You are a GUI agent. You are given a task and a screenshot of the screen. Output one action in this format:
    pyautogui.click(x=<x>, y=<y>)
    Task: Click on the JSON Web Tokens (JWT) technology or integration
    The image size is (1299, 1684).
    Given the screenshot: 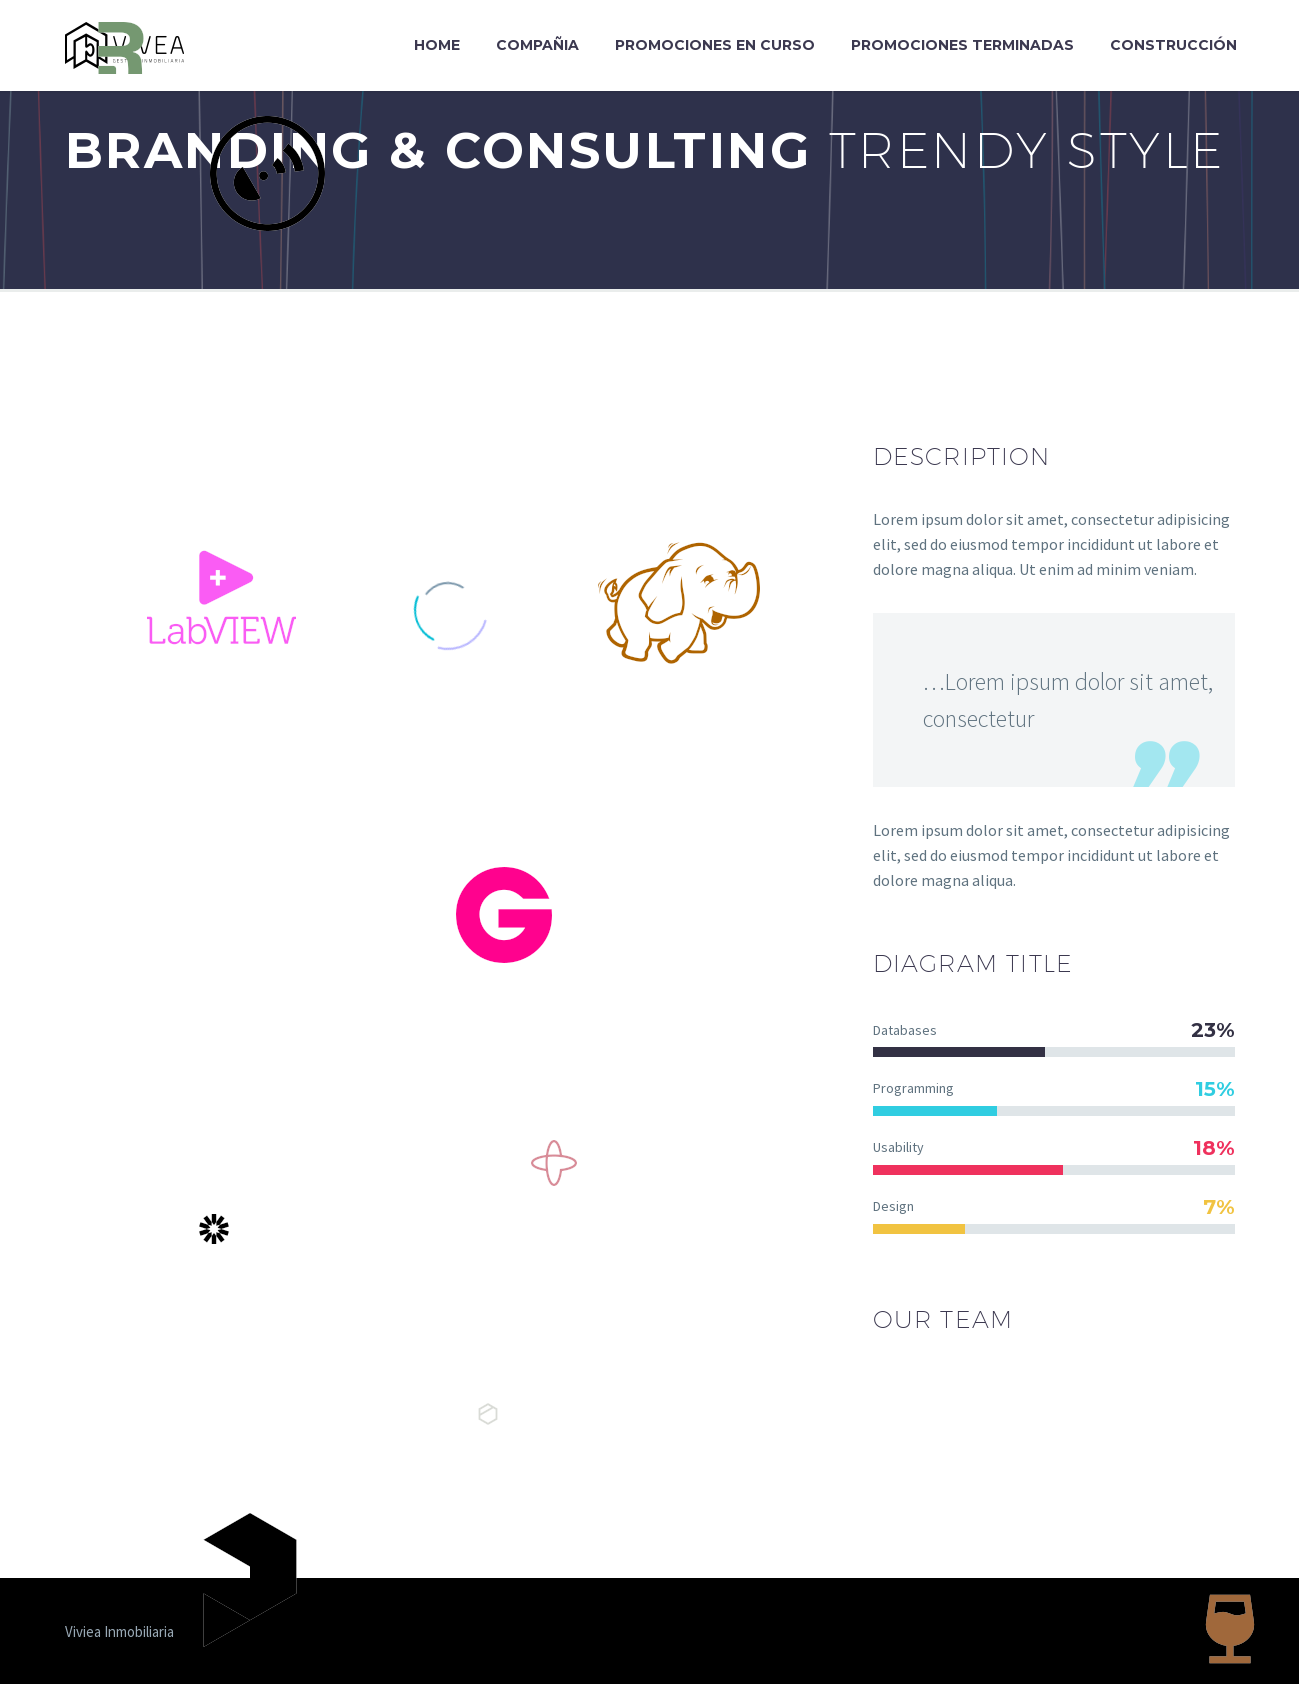 What is the action you would take?
    pyautogui.click(x=214, y=1229)
    